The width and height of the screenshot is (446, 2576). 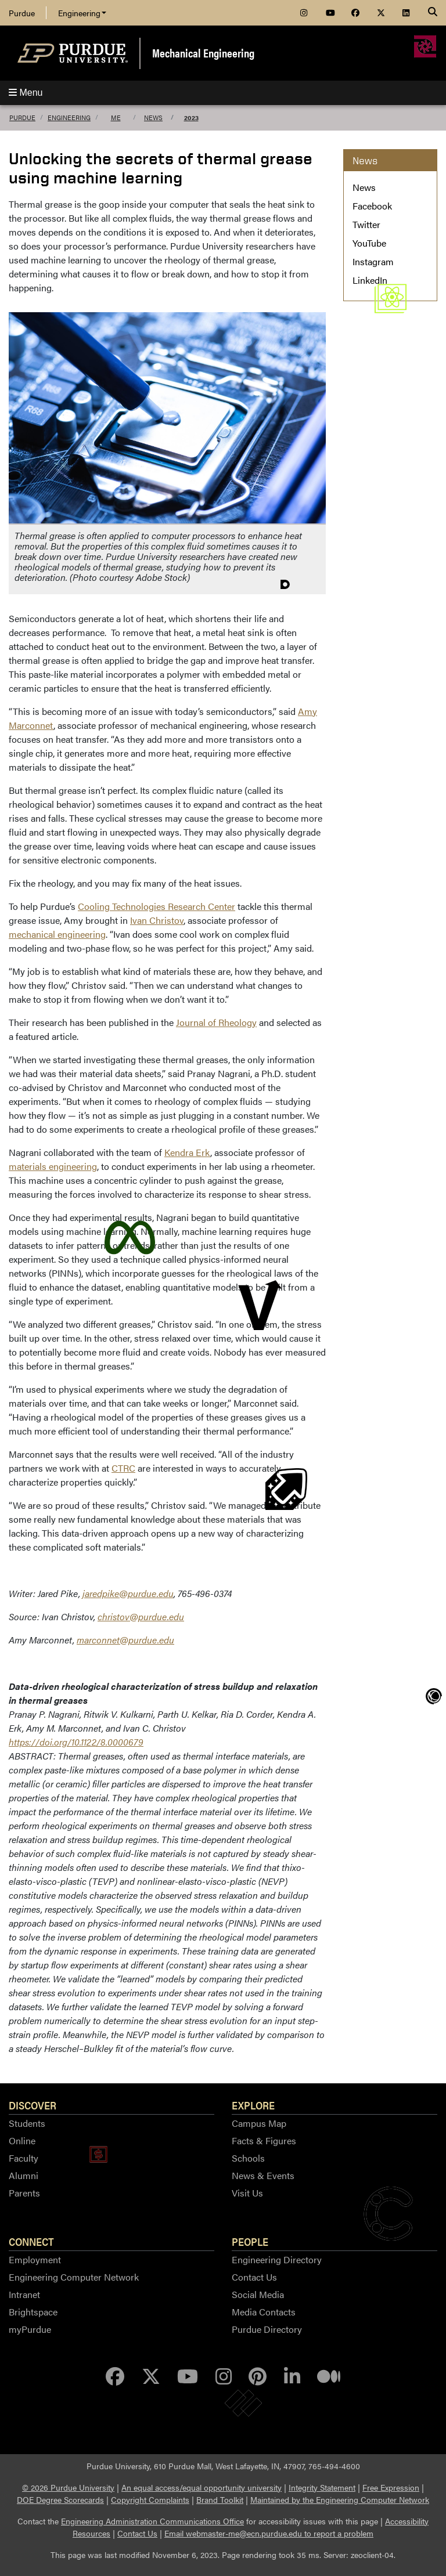 What do you see at coordinates (388, 2213) in the screenshot?
I see `link to Contentful CMS platform` at bounding box center [388, 2213].